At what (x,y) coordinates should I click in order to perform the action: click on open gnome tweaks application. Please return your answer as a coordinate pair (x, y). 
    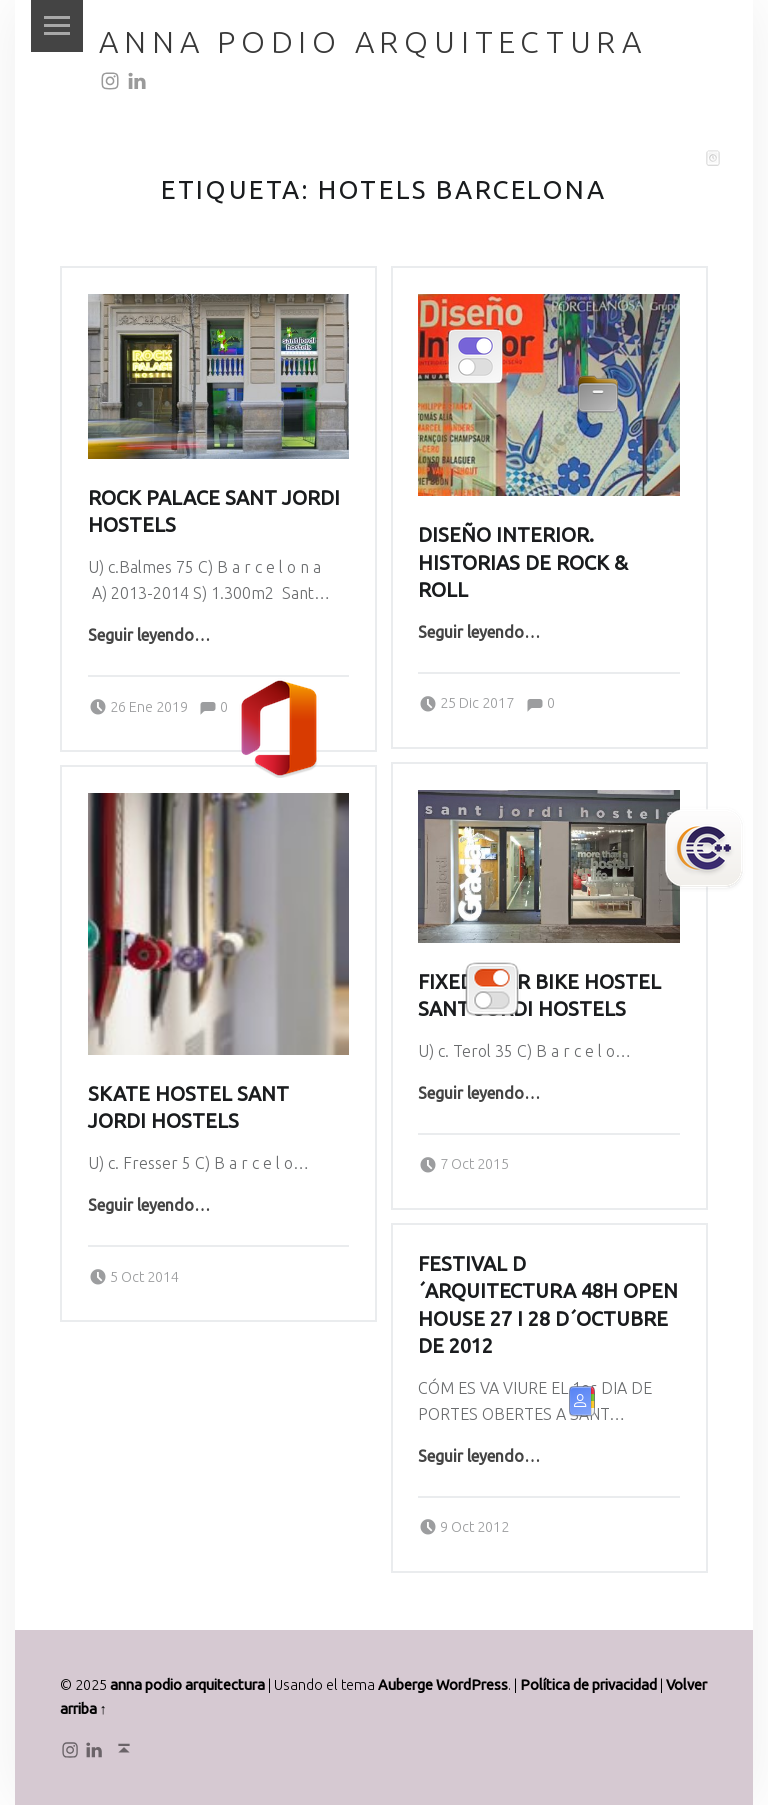
    Looking at the image, I should click on (492, 989).